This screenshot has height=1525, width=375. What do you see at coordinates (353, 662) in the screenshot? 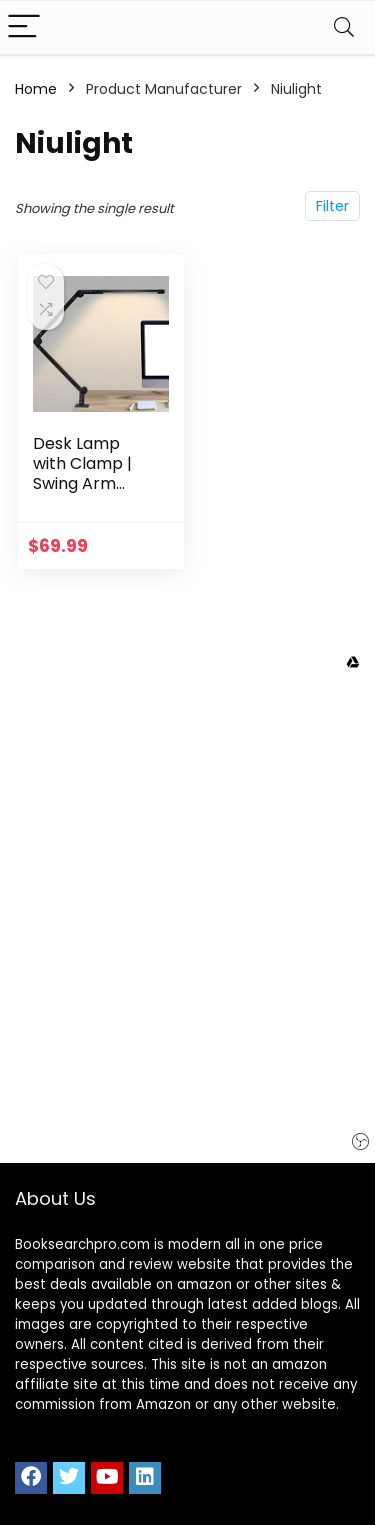
I see `open google drive` at bounding box center [353, 662].